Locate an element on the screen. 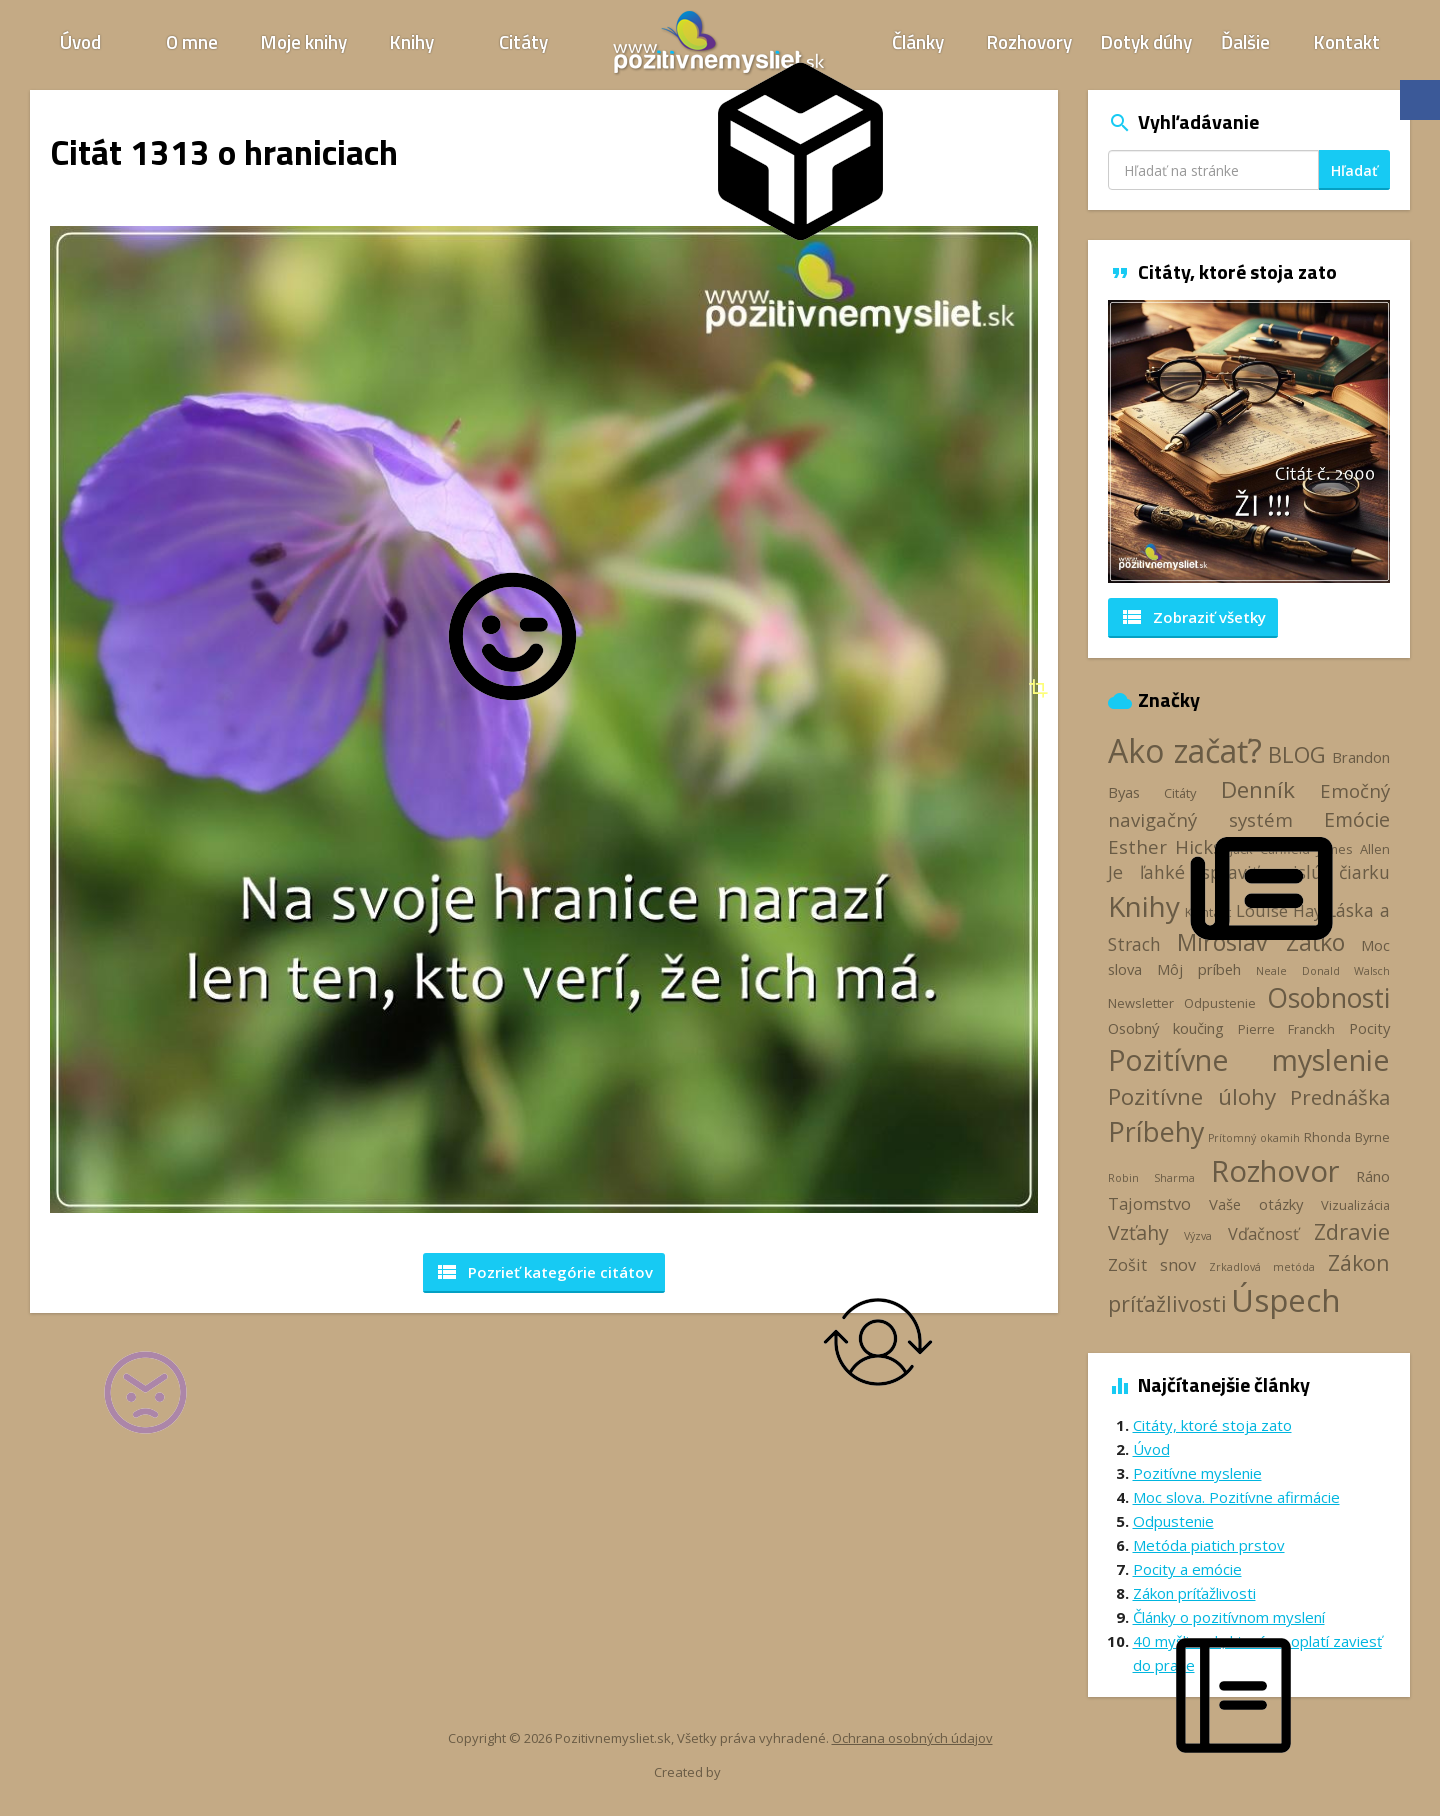 This screenshot has height=1816, width=1440. react with anger to a post or message is located at coordinates (145, 1392).